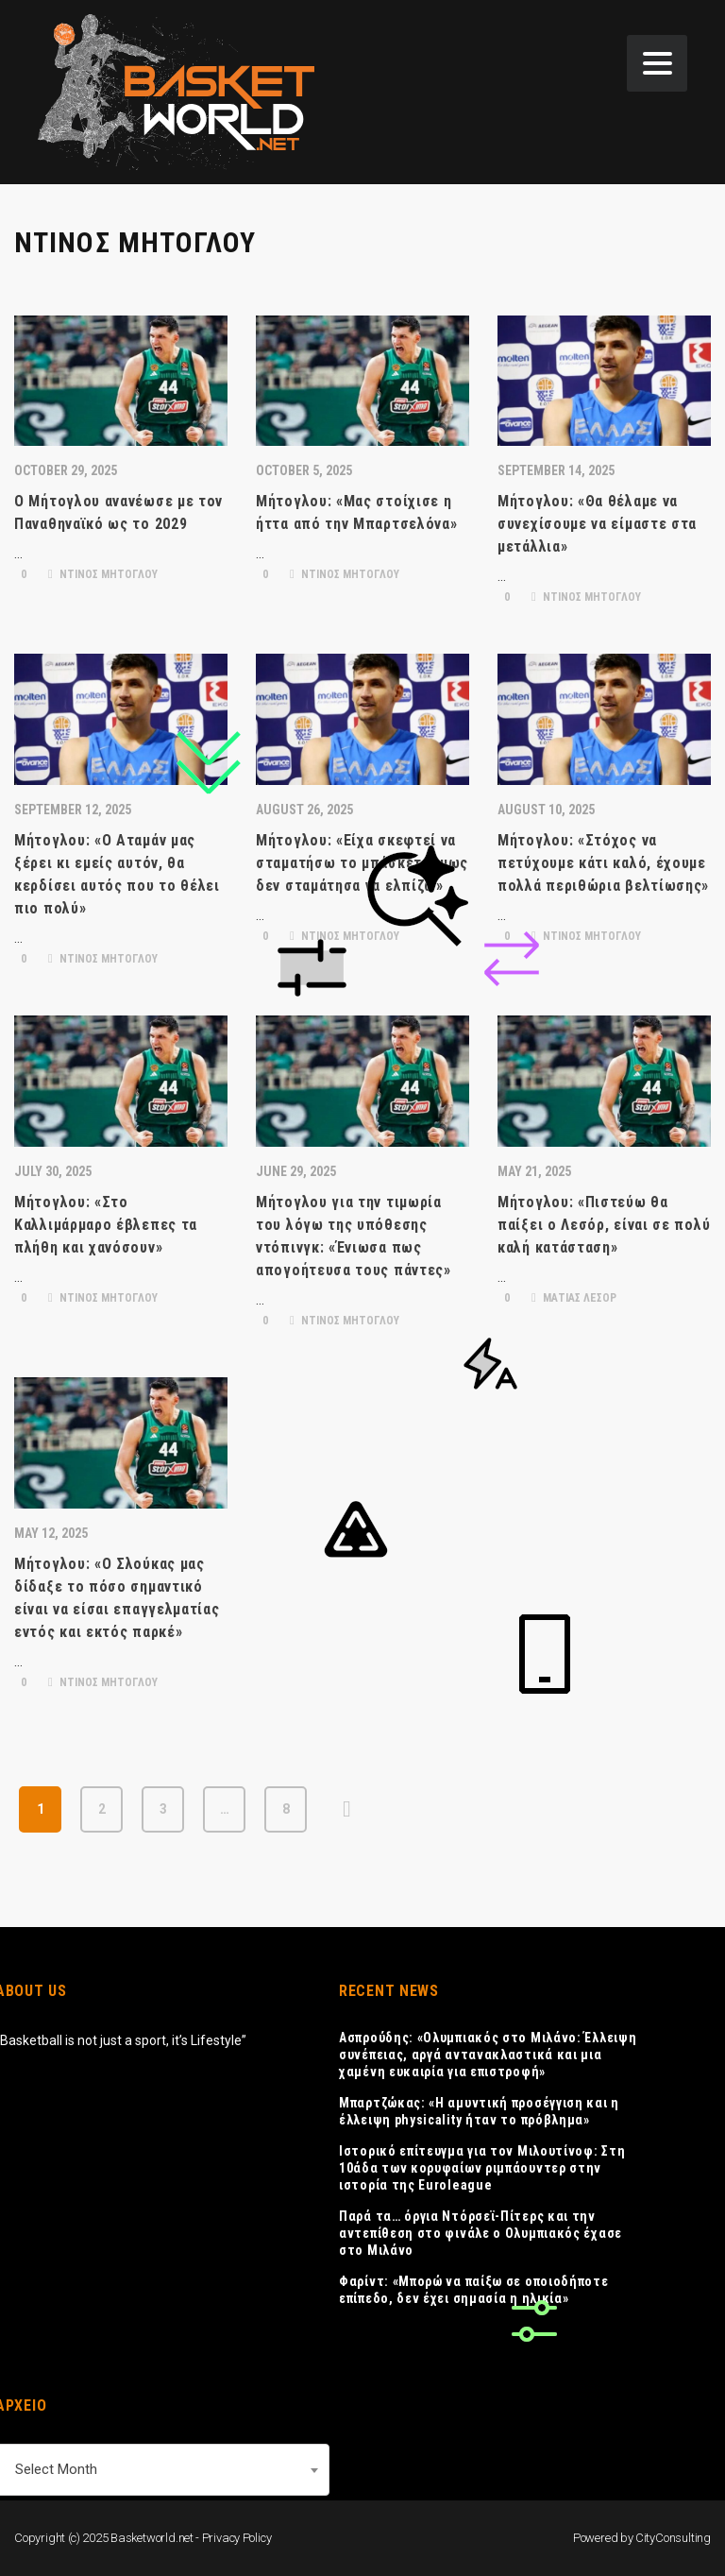 The width and height of the screenshot is (725, 2576). What do you see at coordinates (542, 1654) in the screenshot?
I see `indicates mobile device or smartphone` at bounding box center [542, 1654].